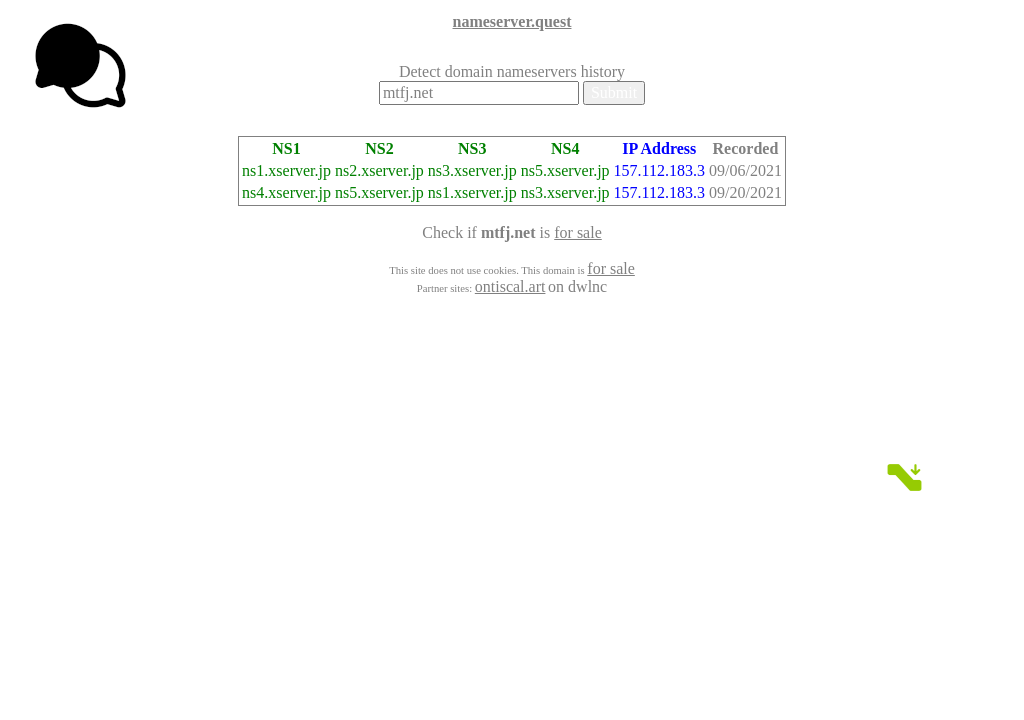  What do you see at coordinates (80, 65) in the screenshot?
I see `open chat or messaging` at bounding box center [80, 65].